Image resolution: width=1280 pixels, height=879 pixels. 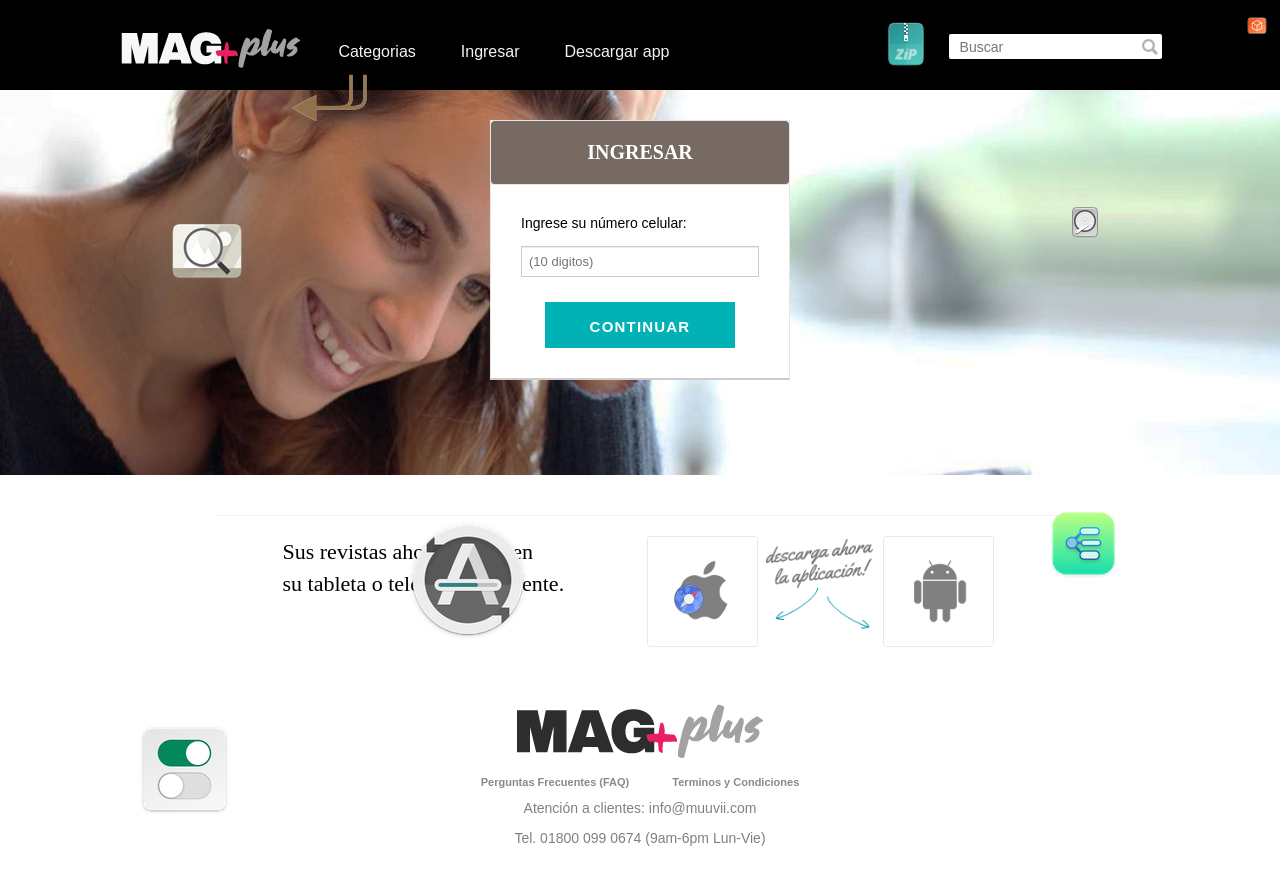 What do you see at coordinates (184, 769) in the screenshot?
I see `open unity tweak tool settings` at bounding box center [184, 769].